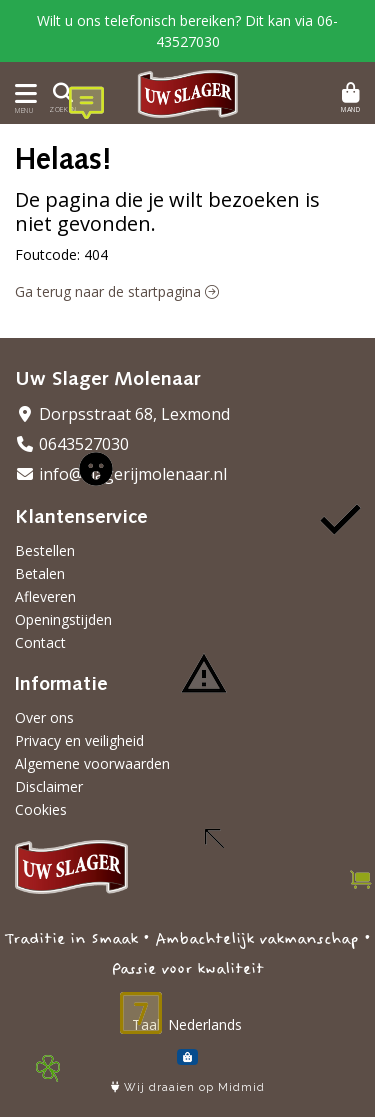 Image resolution: width=375 pixels, height=1117 pixels. Describe the element at coordinates (86, 101) in the screenshot. I see `open chat or messaging` at that location.